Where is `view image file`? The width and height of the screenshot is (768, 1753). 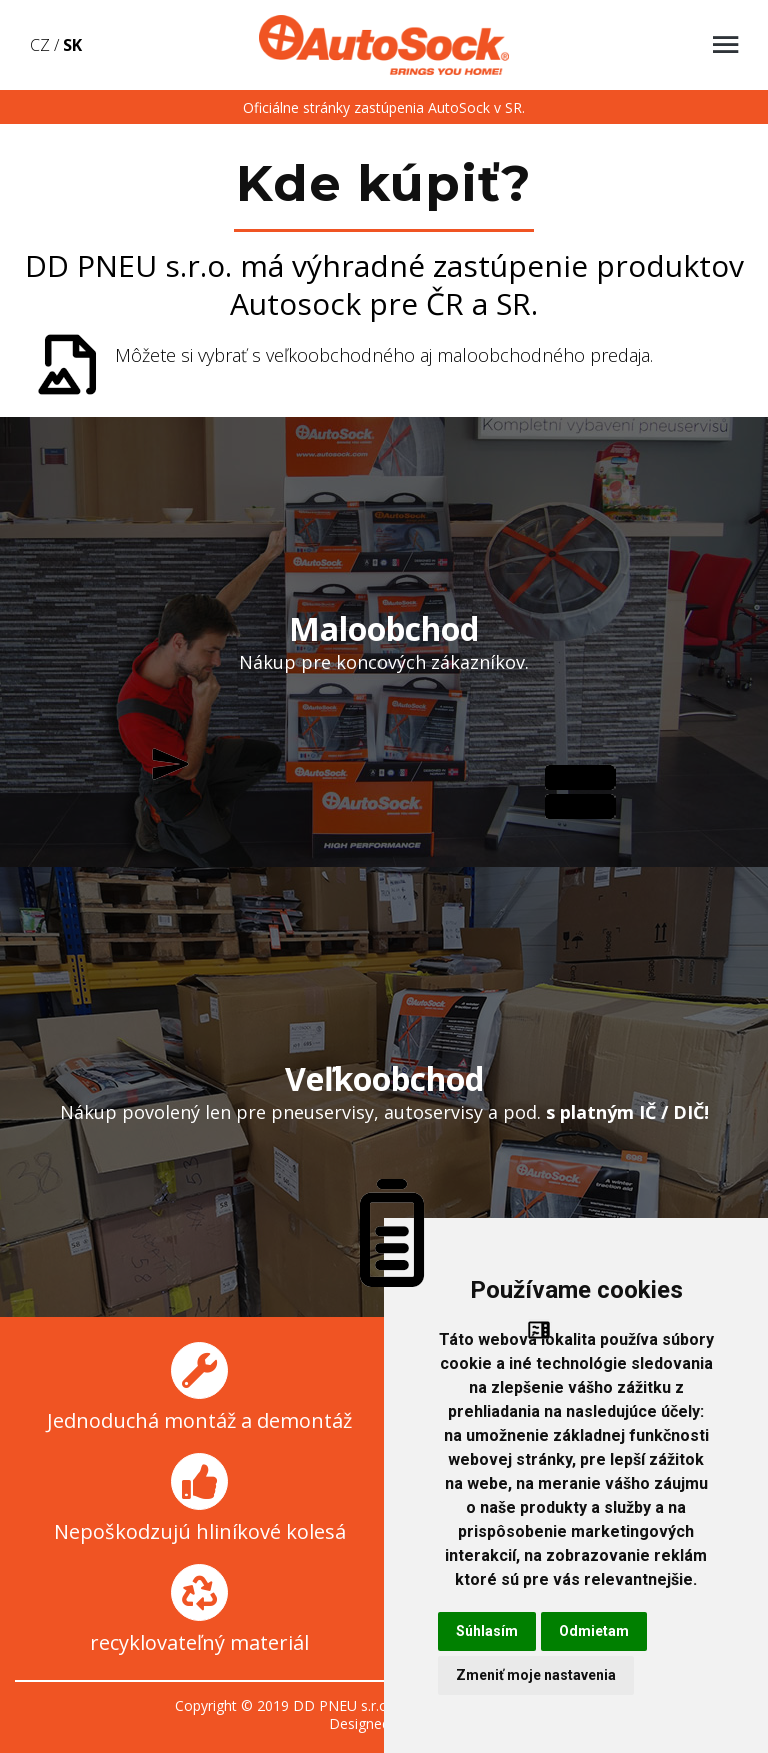 view image file is located at coordinates (70, 364).